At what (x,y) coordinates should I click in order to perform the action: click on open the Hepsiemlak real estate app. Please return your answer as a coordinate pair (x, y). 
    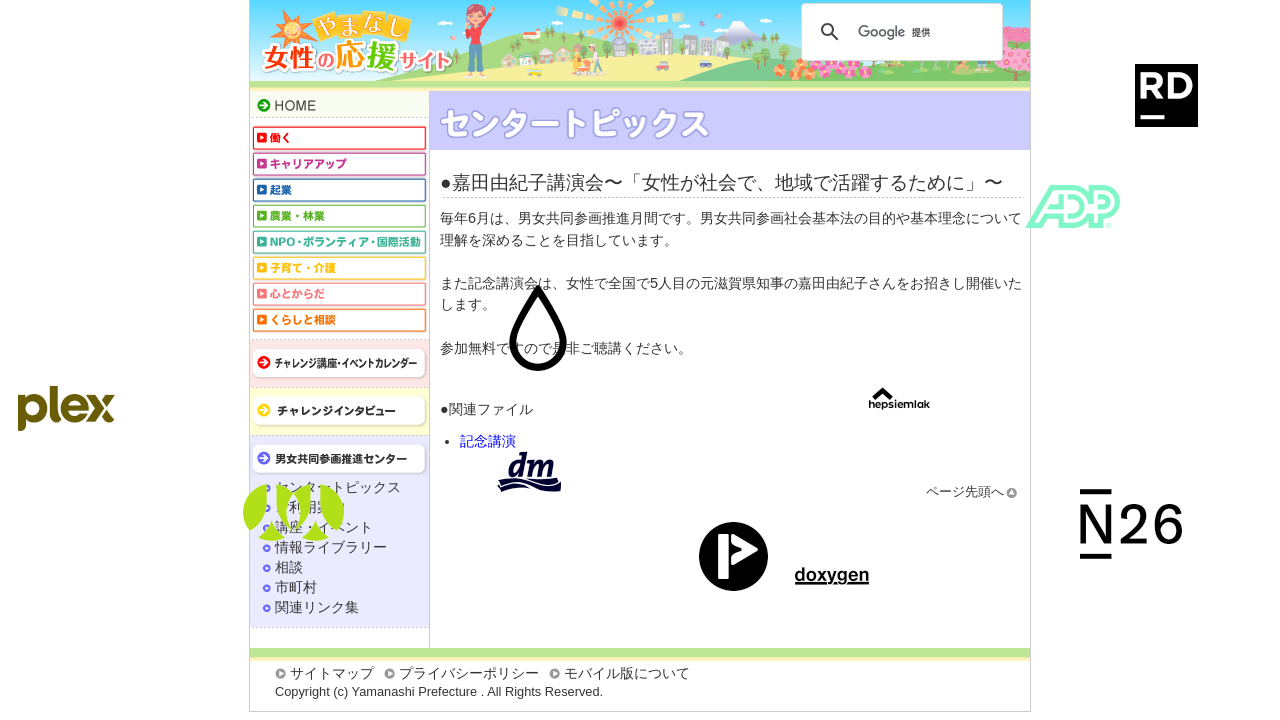
    Looking at the image, I should click on (899, 398).